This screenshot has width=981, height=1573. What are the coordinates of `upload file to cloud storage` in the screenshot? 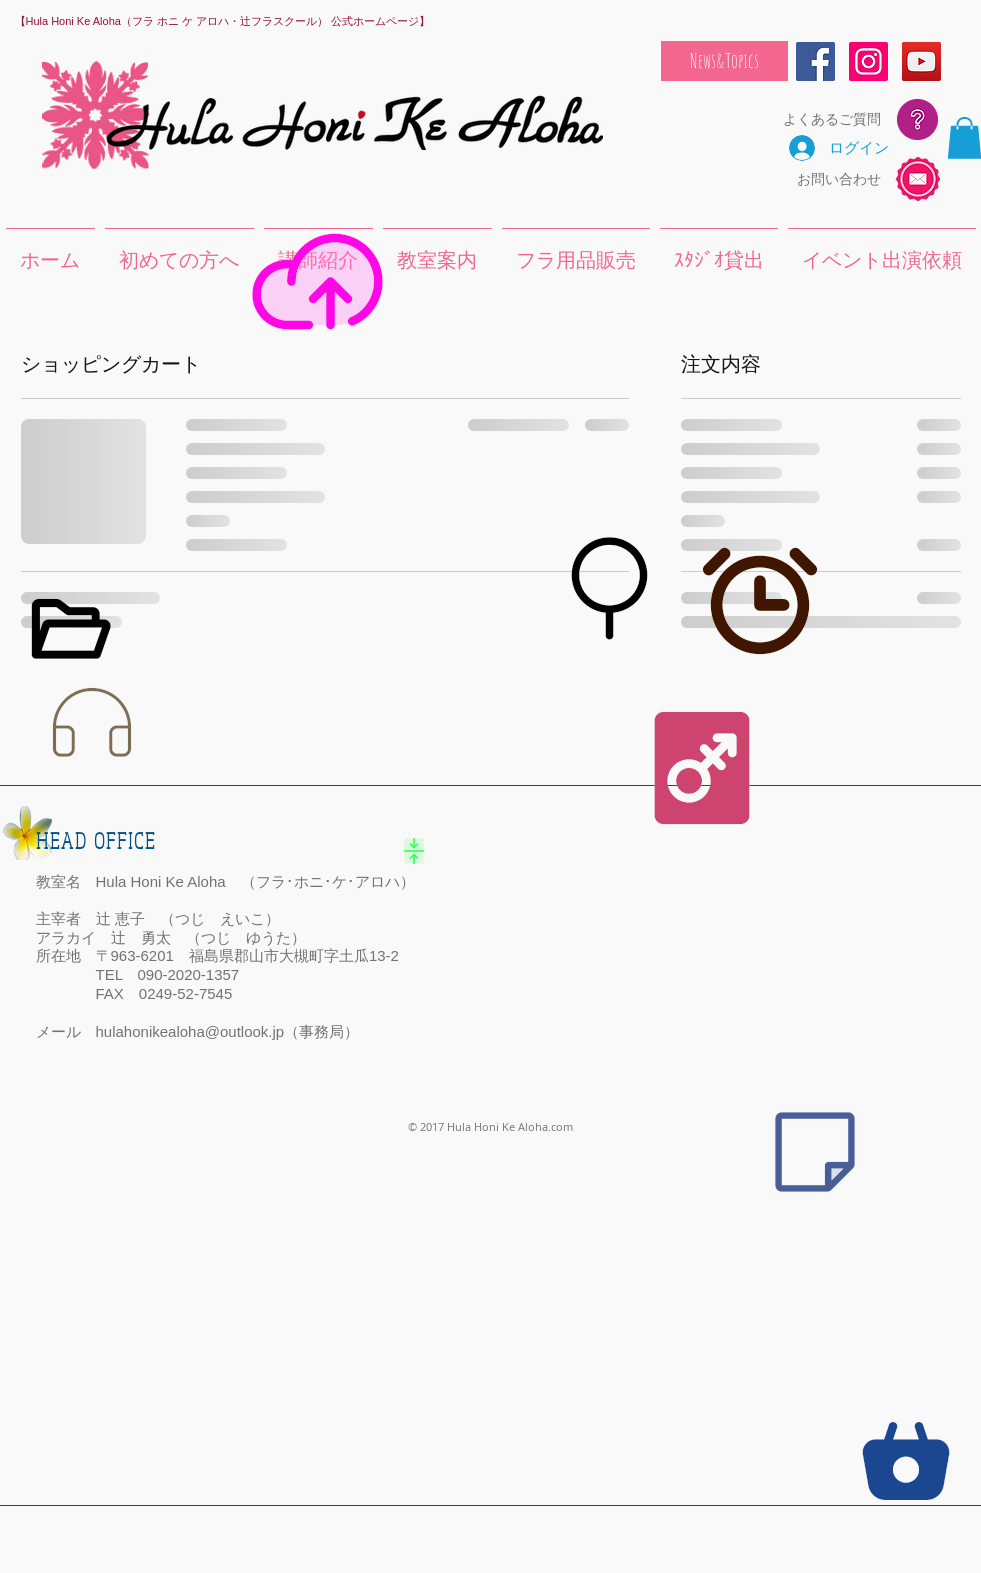 It's located at (317, 281).